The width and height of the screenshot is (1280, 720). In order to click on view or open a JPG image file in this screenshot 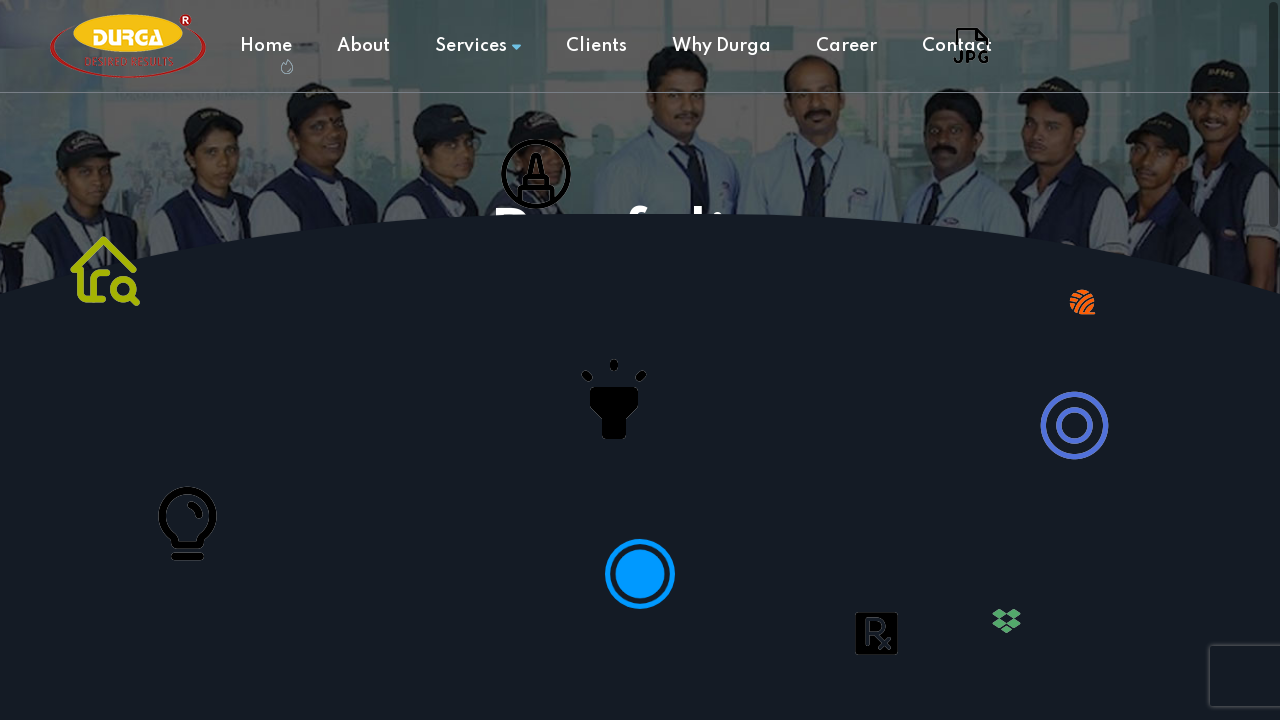, I will do `click(972, 47)`.